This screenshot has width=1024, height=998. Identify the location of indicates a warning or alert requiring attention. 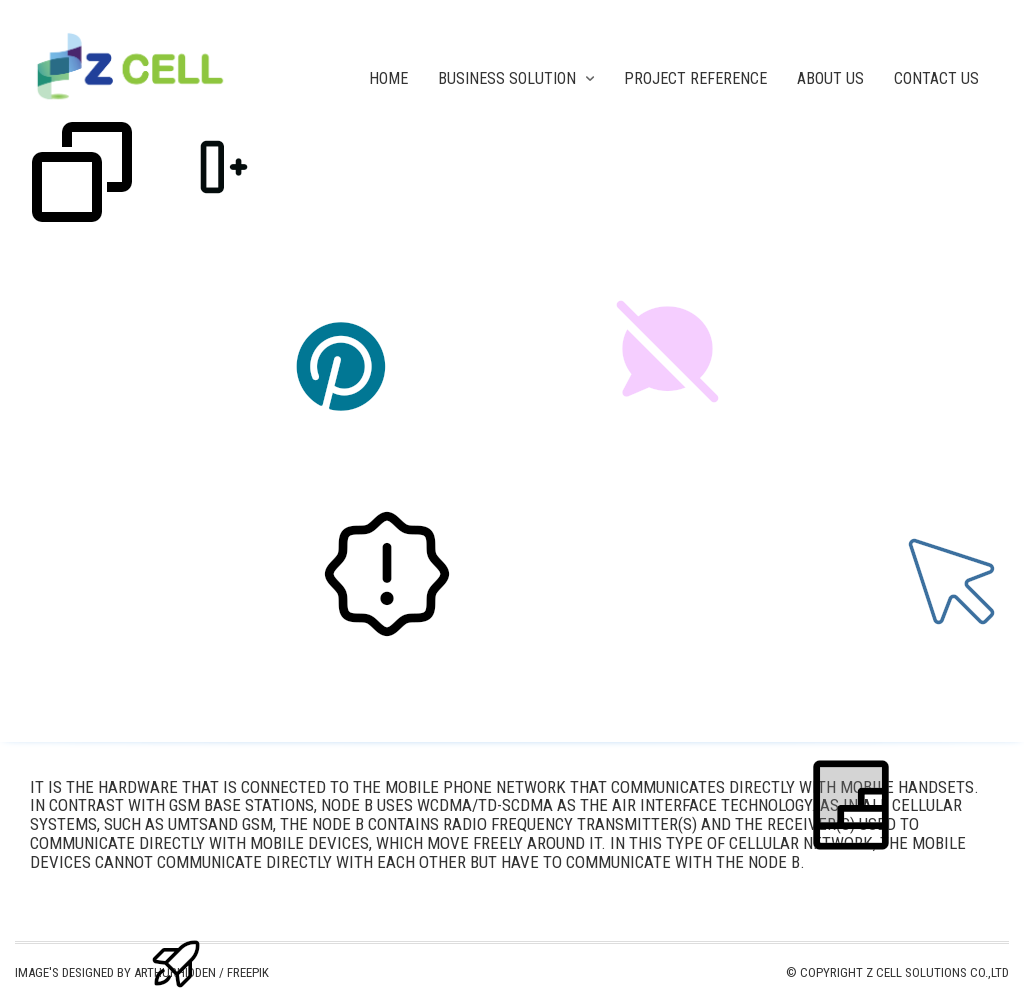
(387, 574).